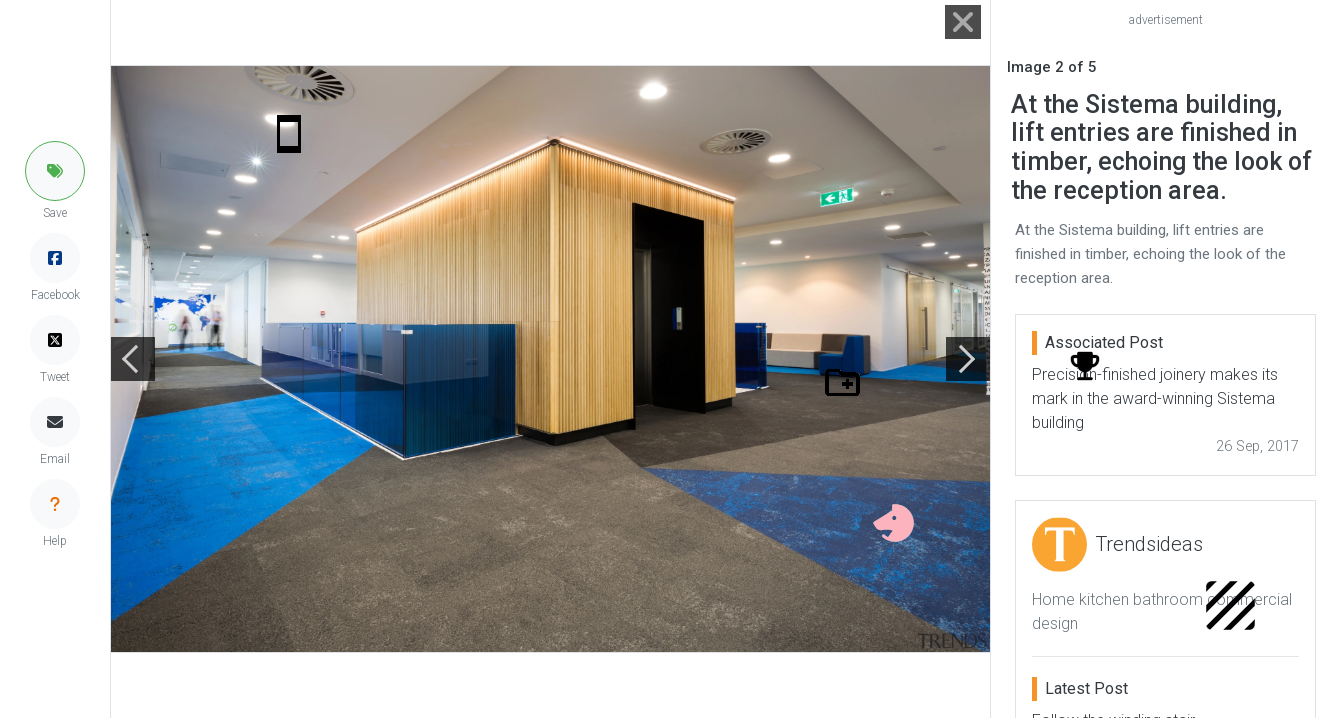  I want to click on view achievements or awards, so click(1085, 366).